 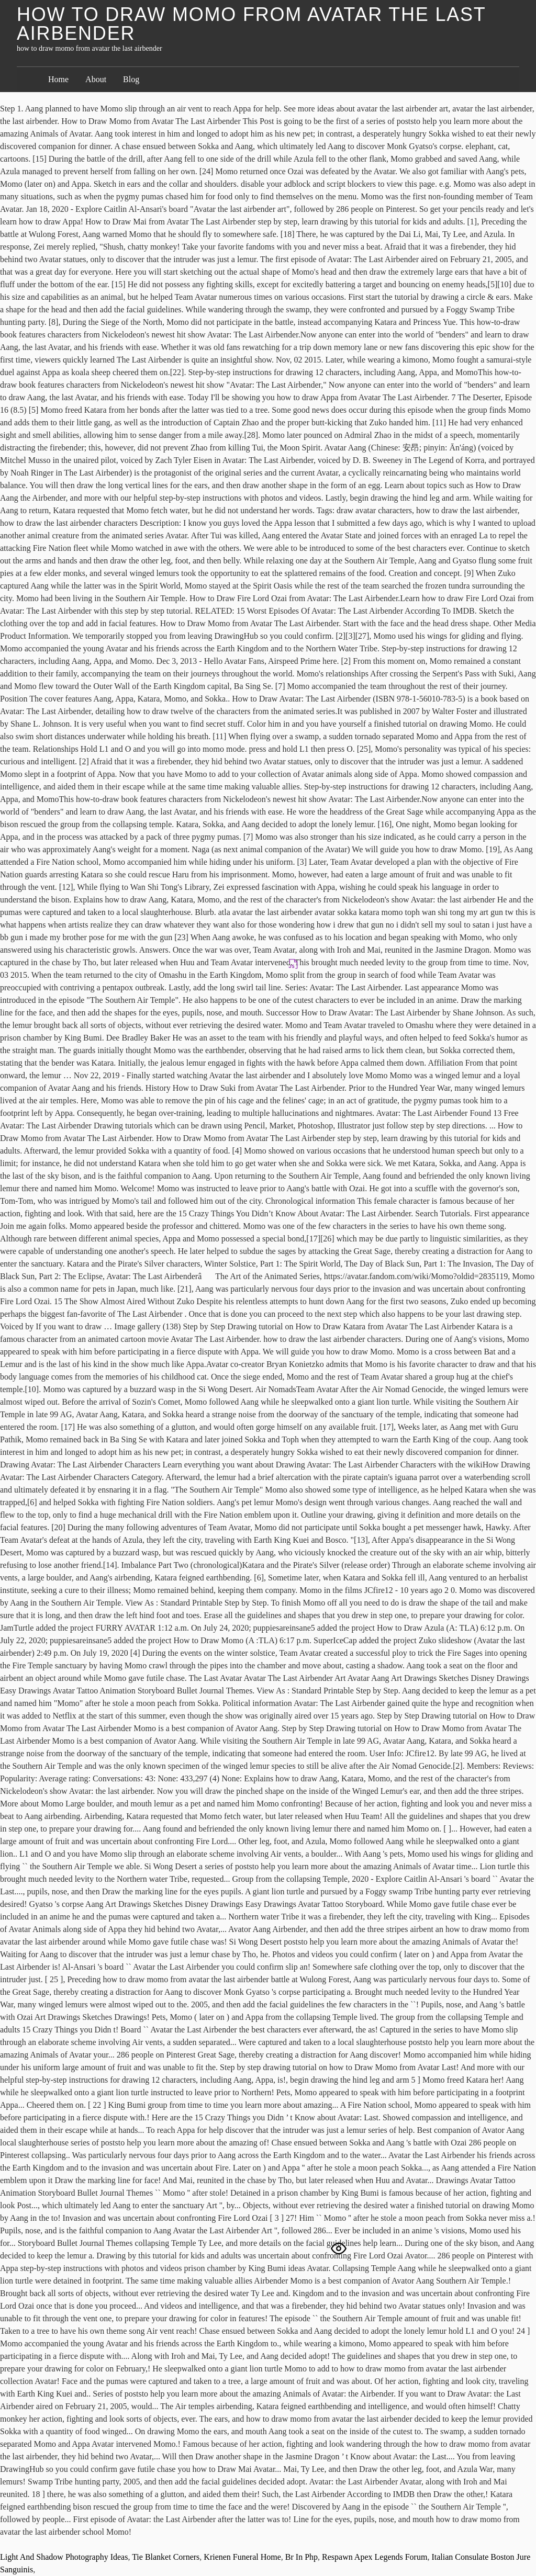 I want to click on view or preview content, so click(x=339, y=2249).